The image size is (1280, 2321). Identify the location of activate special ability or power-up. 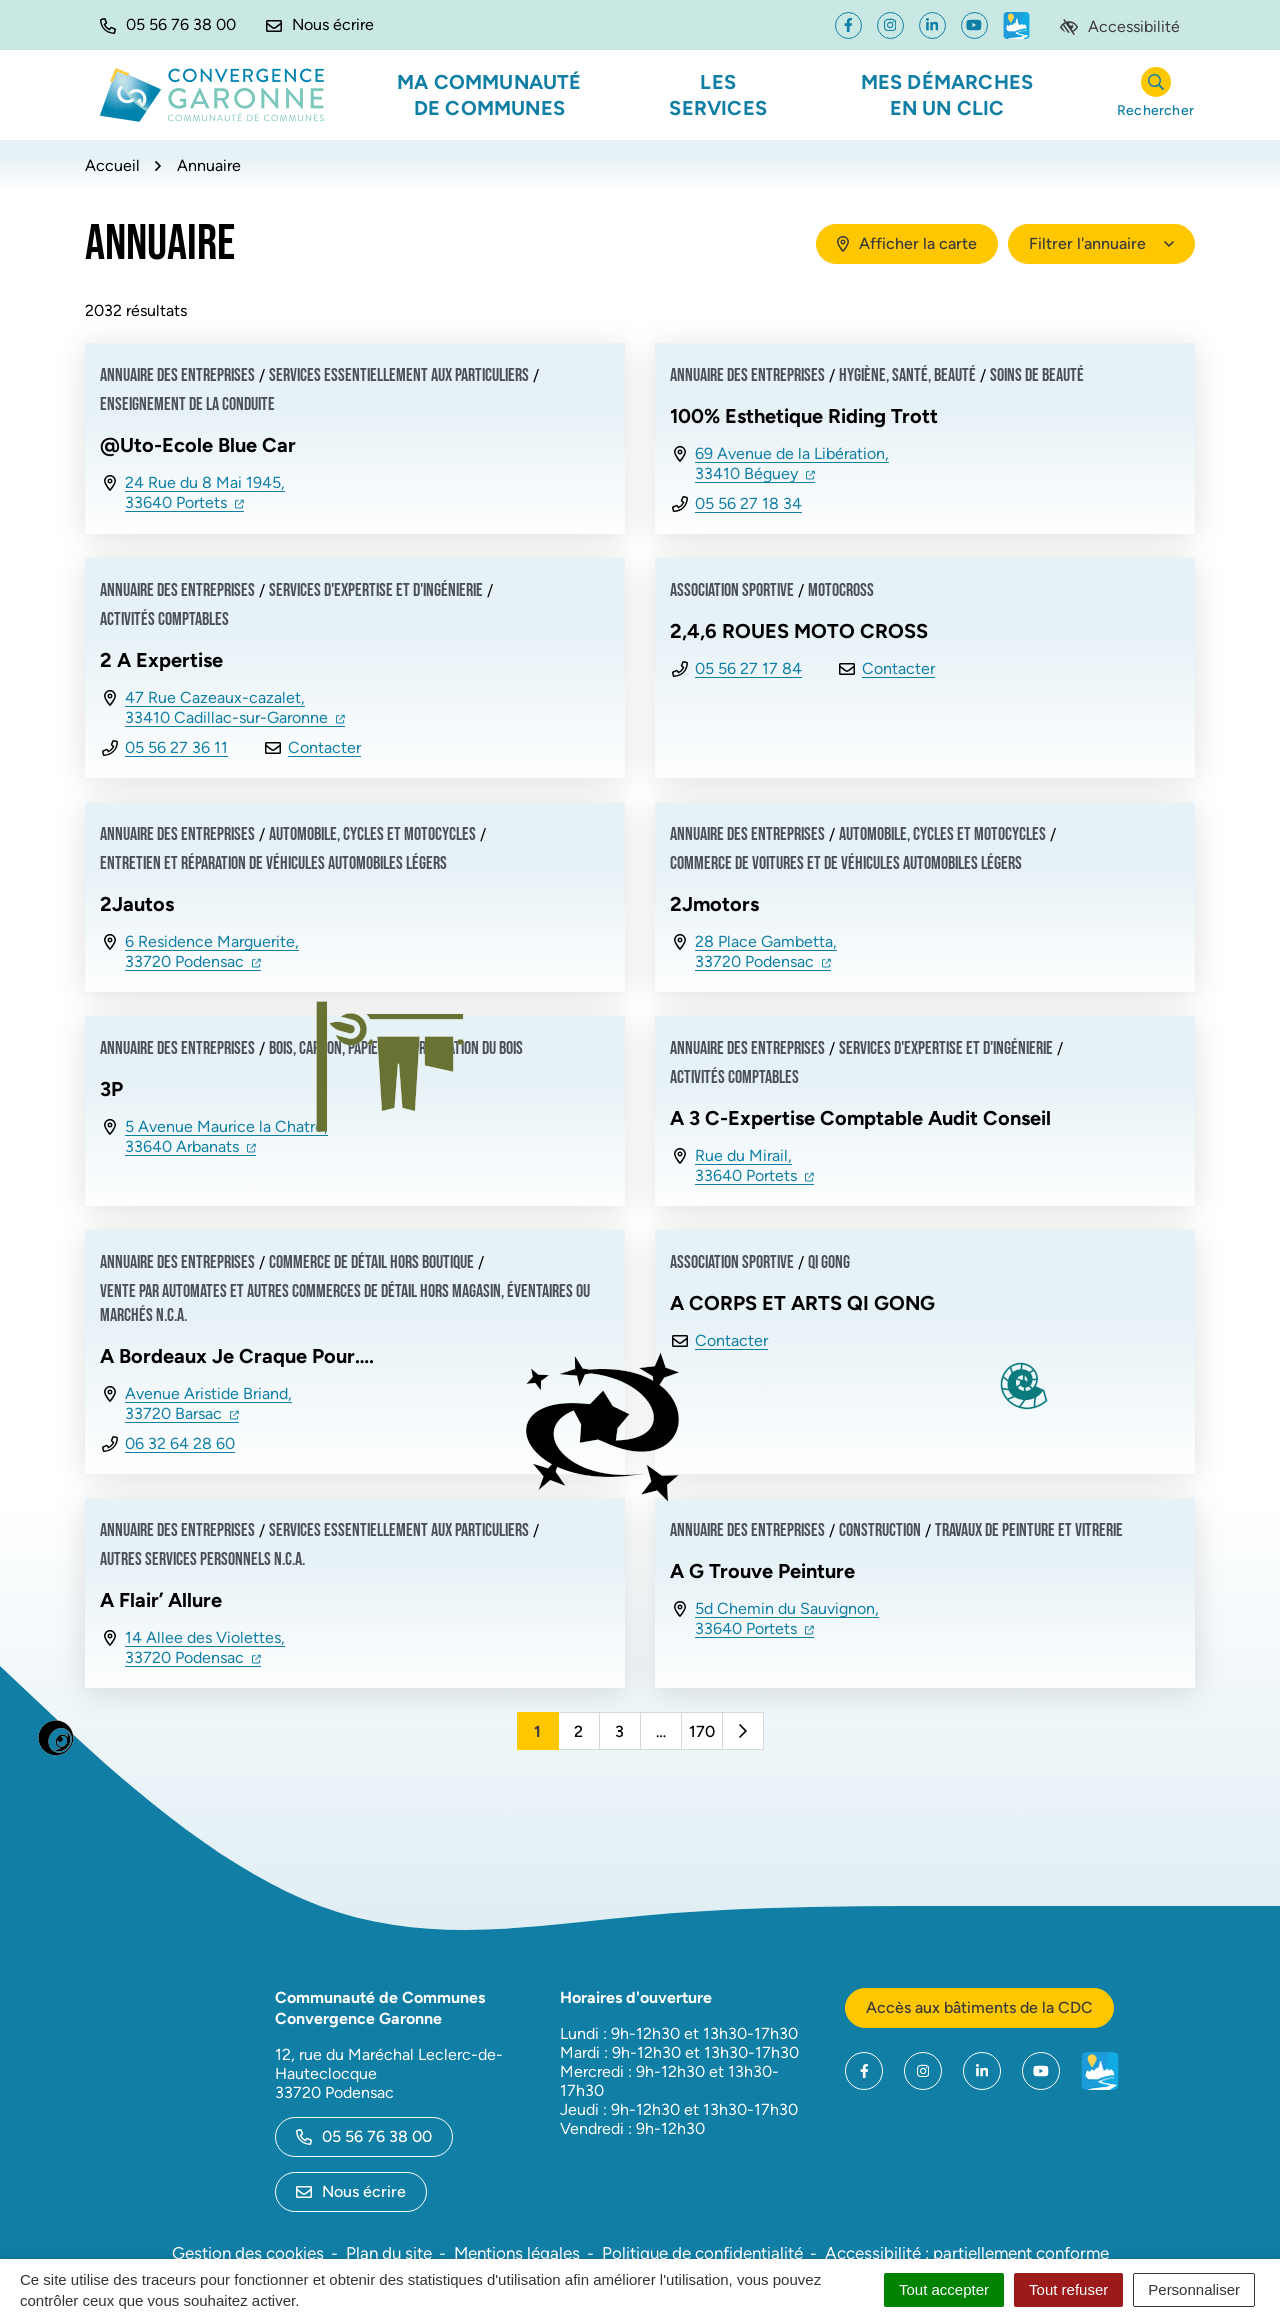
(602, 1425).